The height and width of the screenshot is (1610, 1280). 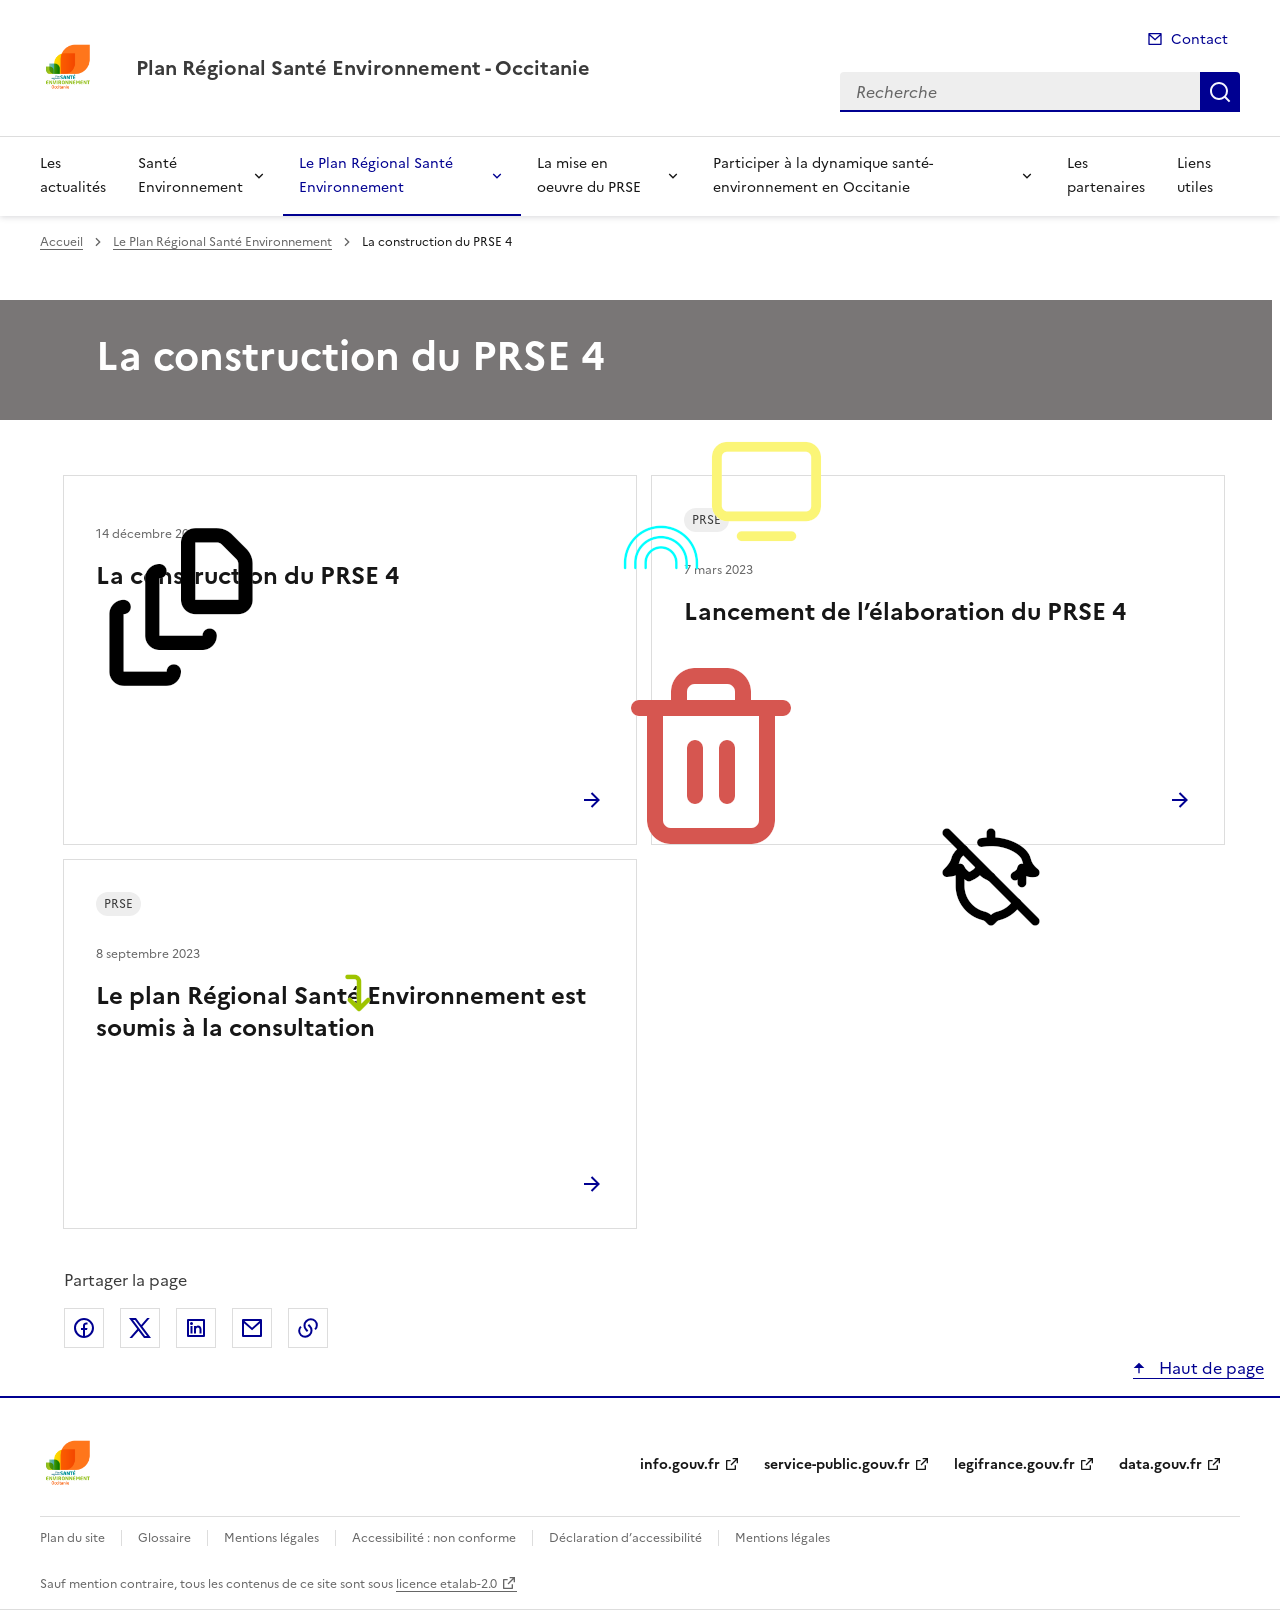 What do you see at coordinates (181, 607) in the screenshot?
I see `view stacked or grouped files` at bounding box center [181, 607].